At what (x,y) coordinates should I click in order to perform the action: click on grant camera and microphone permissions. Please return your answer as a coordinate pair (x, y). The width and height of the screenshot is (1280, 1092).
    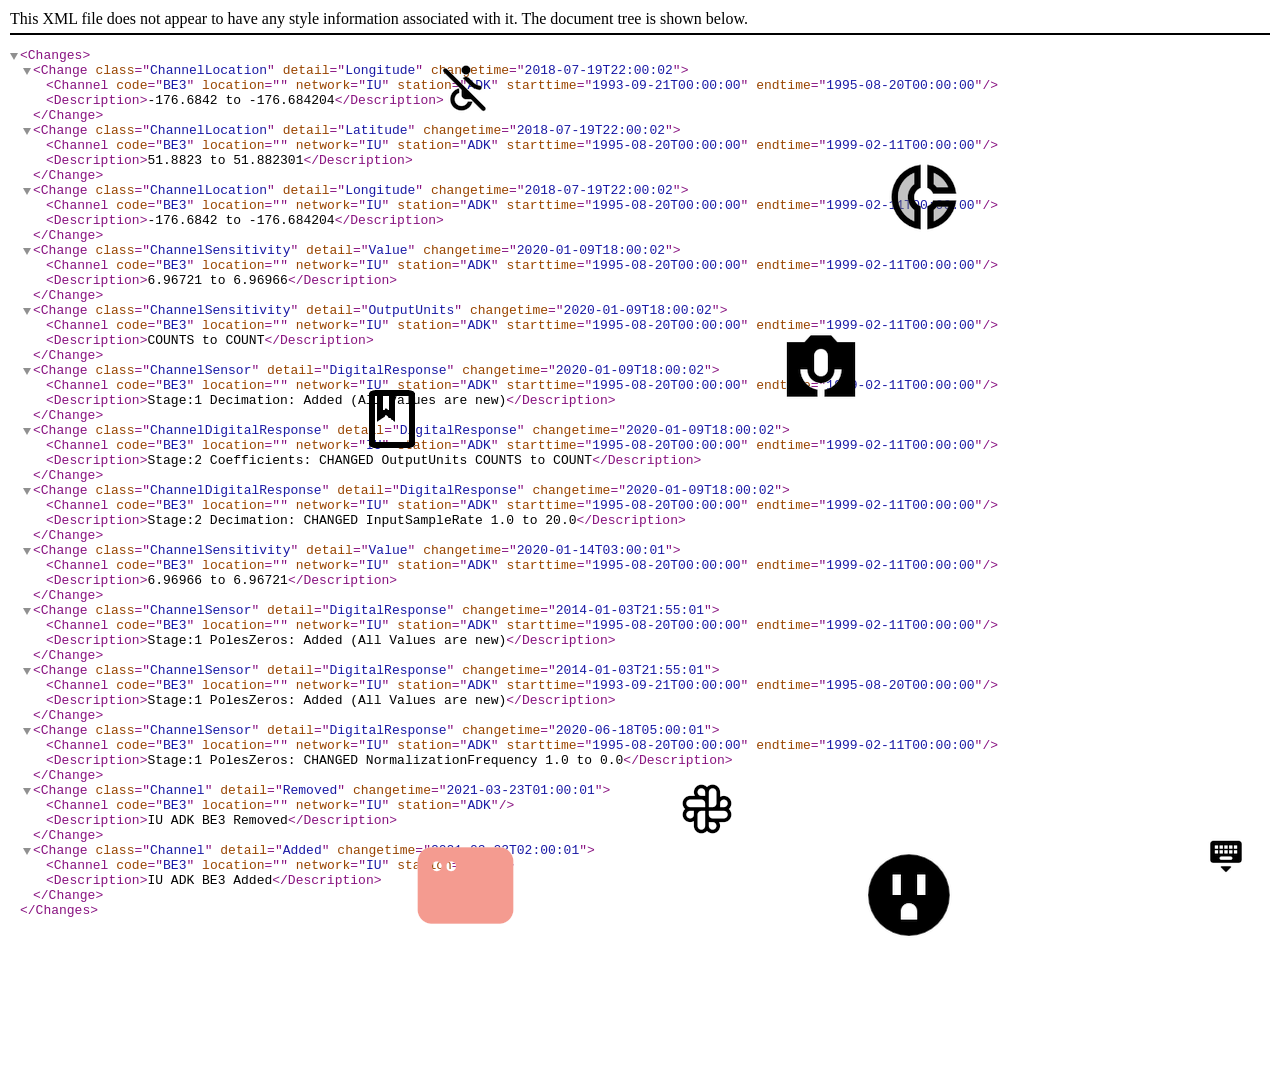
    Looking at the image, I should click on (821, 366).